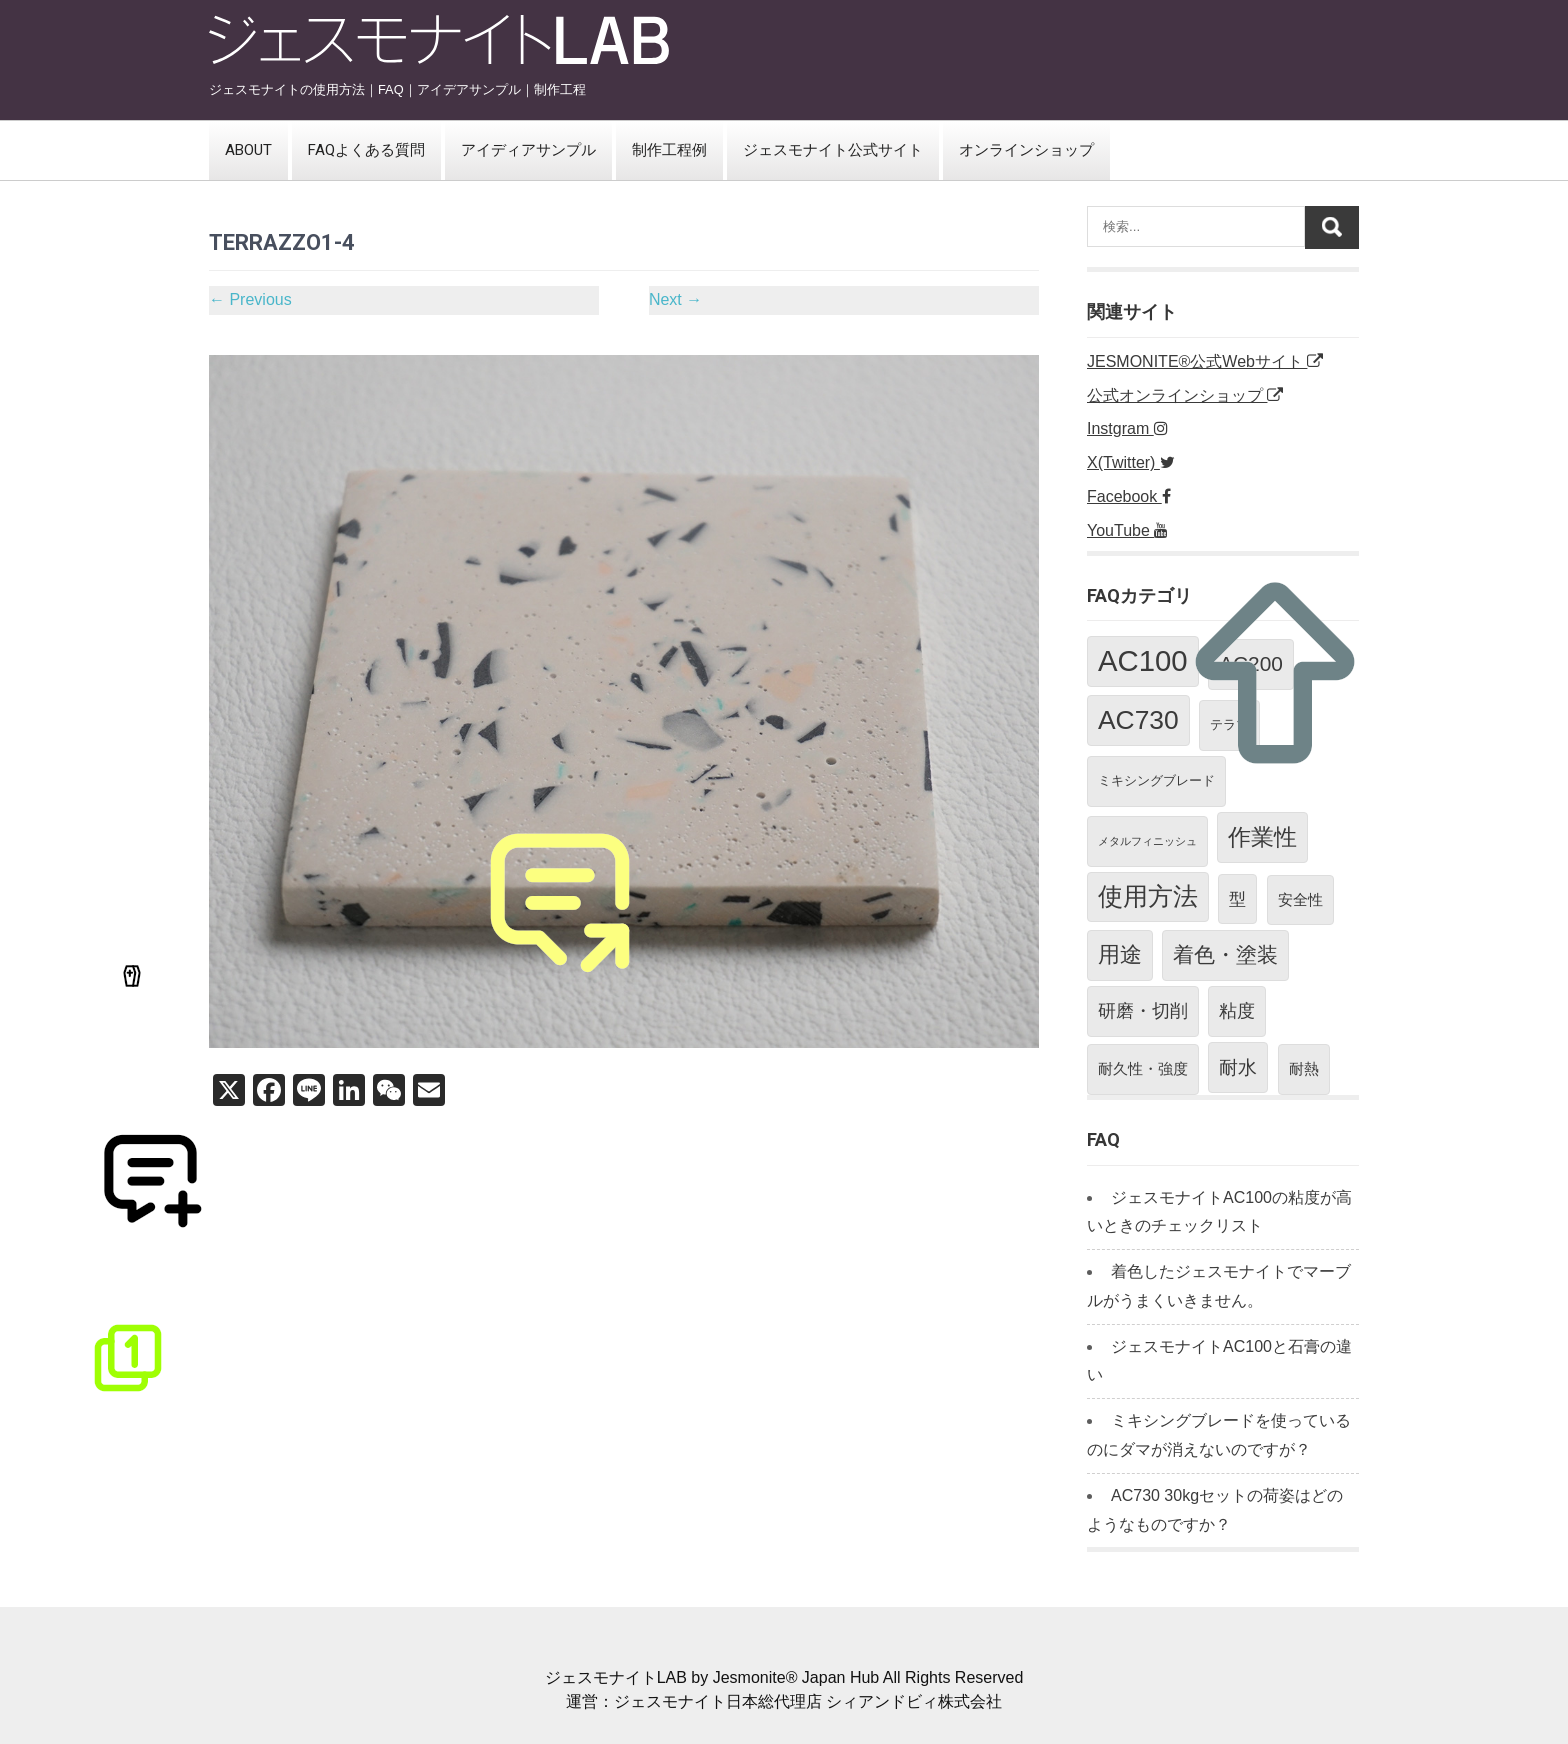 The image size is (1568, 1744). Describe the element at coordinates (132, 976) in the screenshot. I see `indicates deceased or death-related content` at that location.